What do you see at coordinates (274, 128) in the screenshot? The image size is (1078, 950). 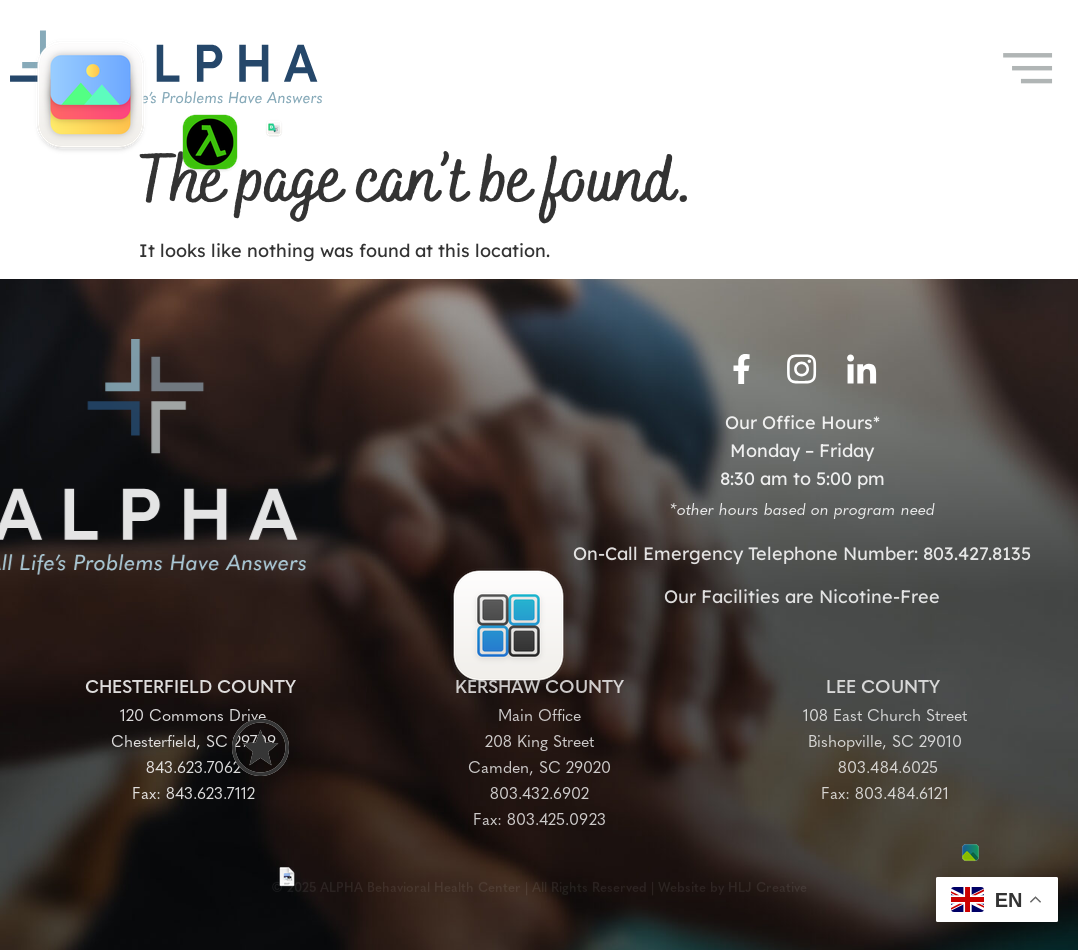 I see `open dialect translation app` at bounding box center [274, 128].